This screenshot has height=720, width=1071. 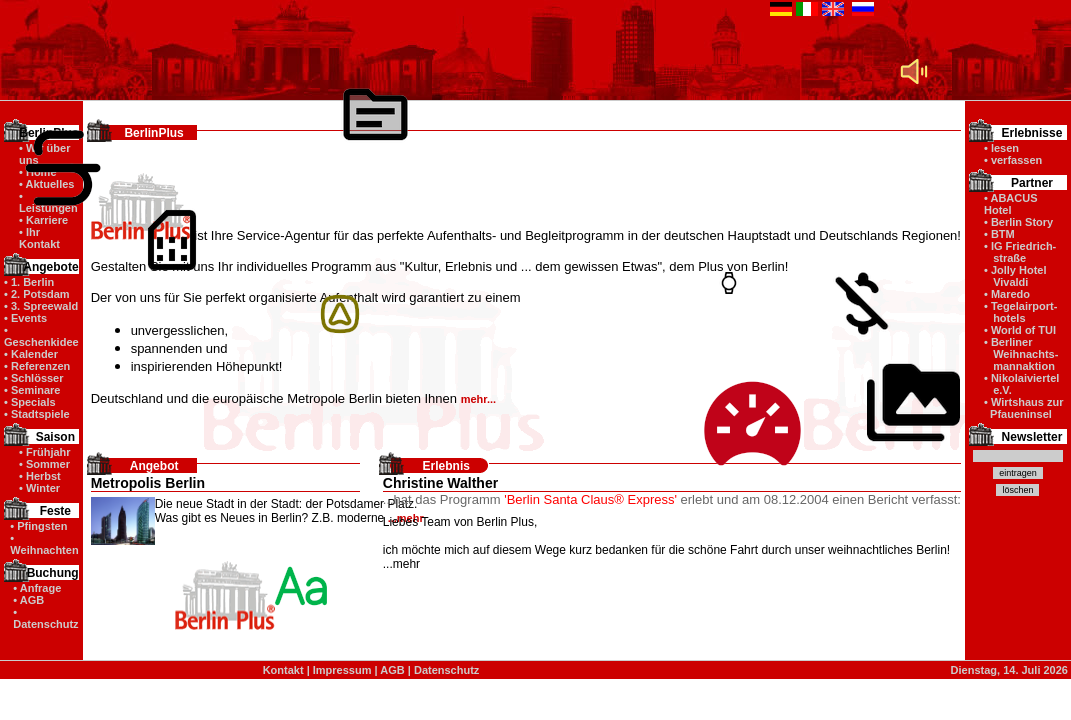 What do you see at coordinates (375, 114) in the screenshot?
I see `access source files or documents` at bounding box center [375, 114].